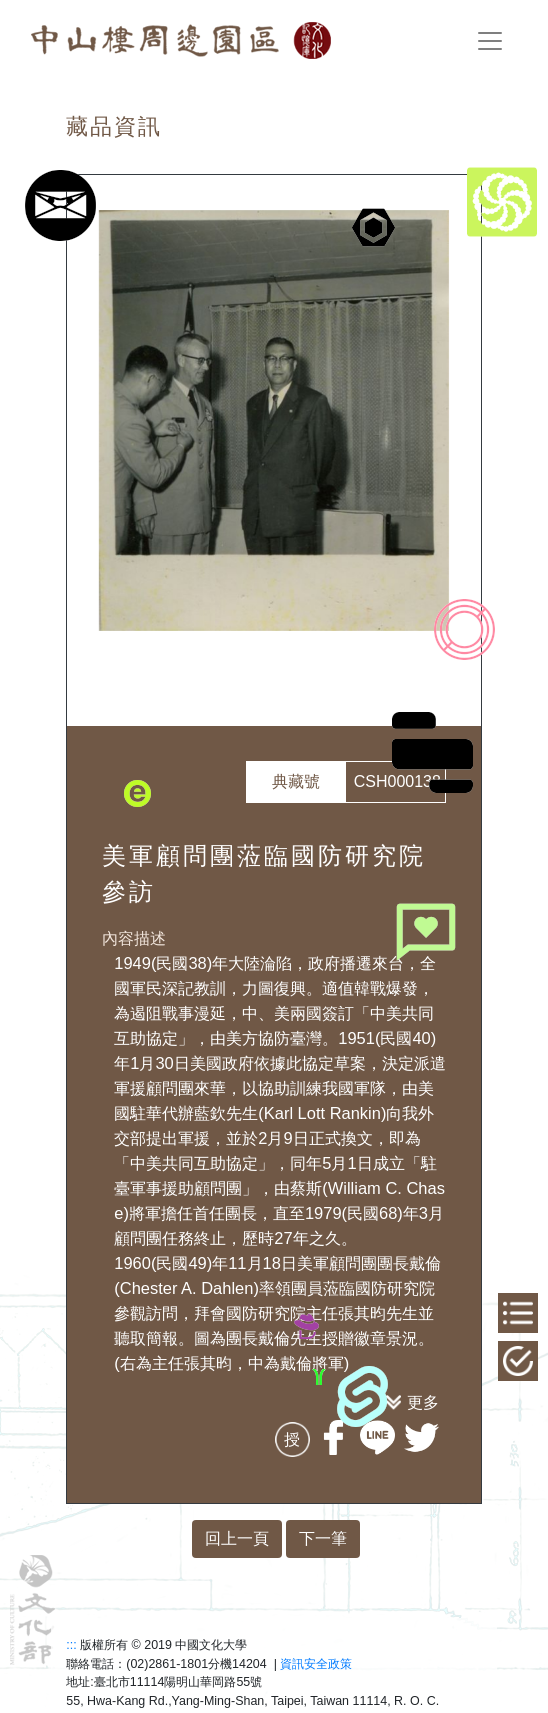 This screenshot has width=548, height=1713. Describe the element at coordinates (432, 752) in the screenshot. I see `retool app or service logo` at that location.